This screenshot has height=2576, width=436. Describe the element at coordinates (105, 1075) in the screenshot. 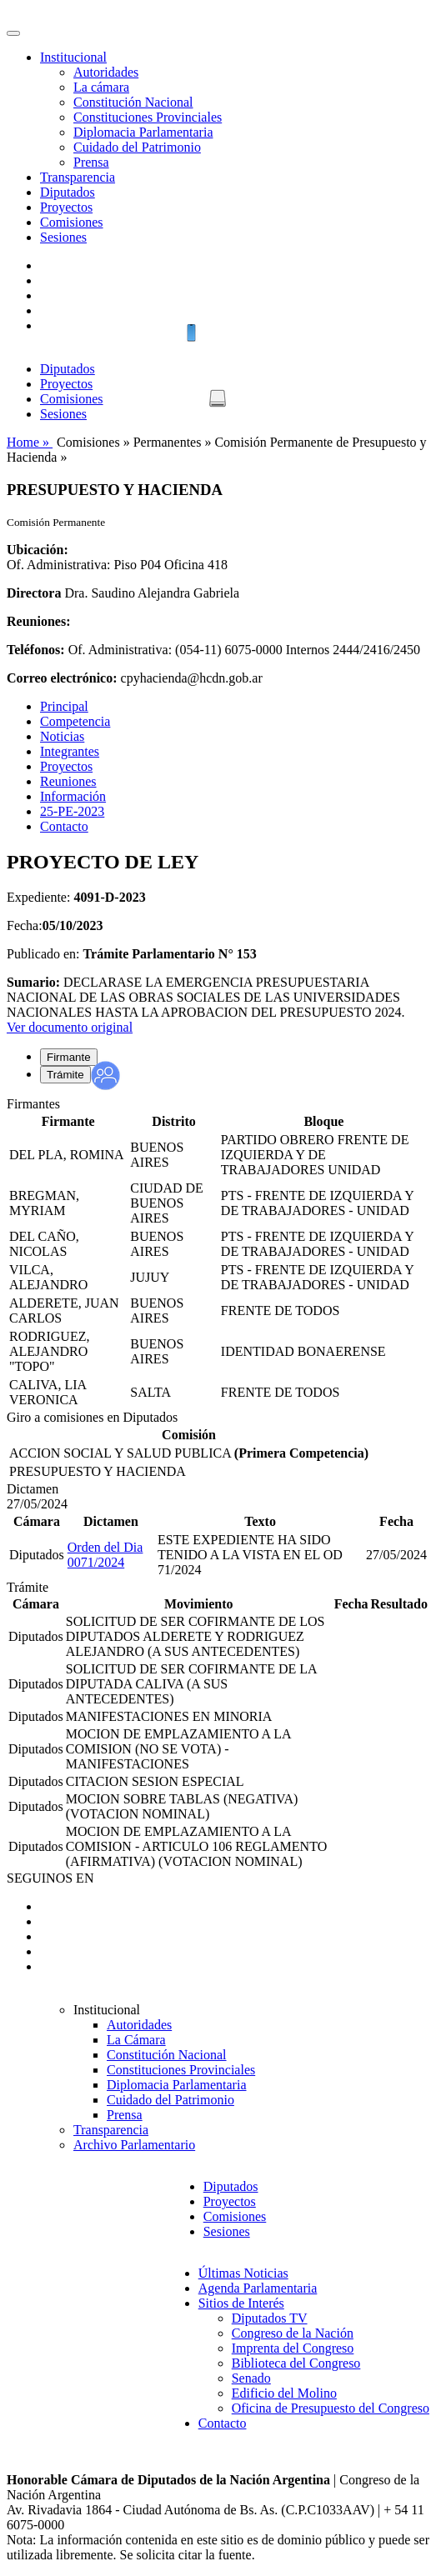

I see `access user account settings` at that location.